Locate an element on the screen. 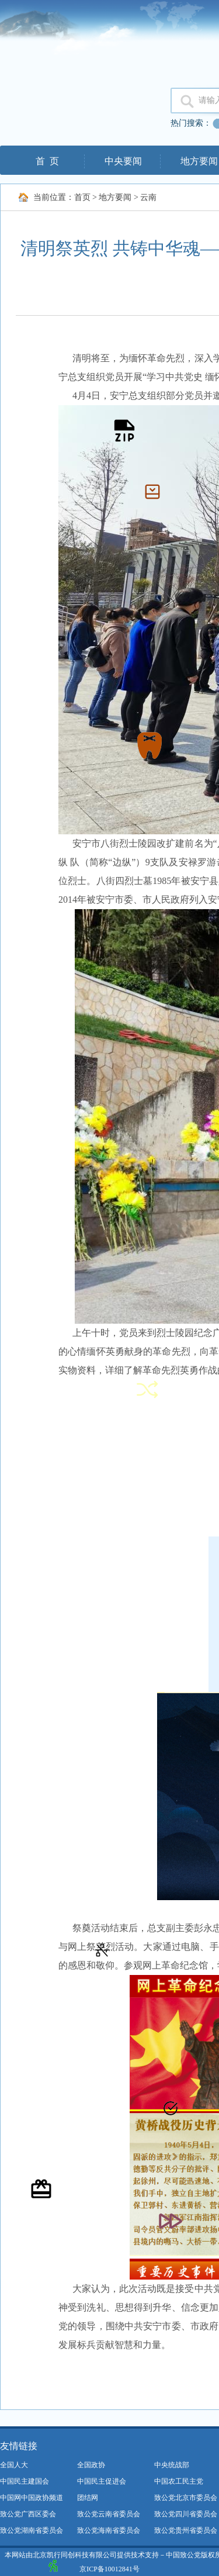 The height and width of the screenshot is (2576, 219). access dental health information is located at coordinates (150, 745).